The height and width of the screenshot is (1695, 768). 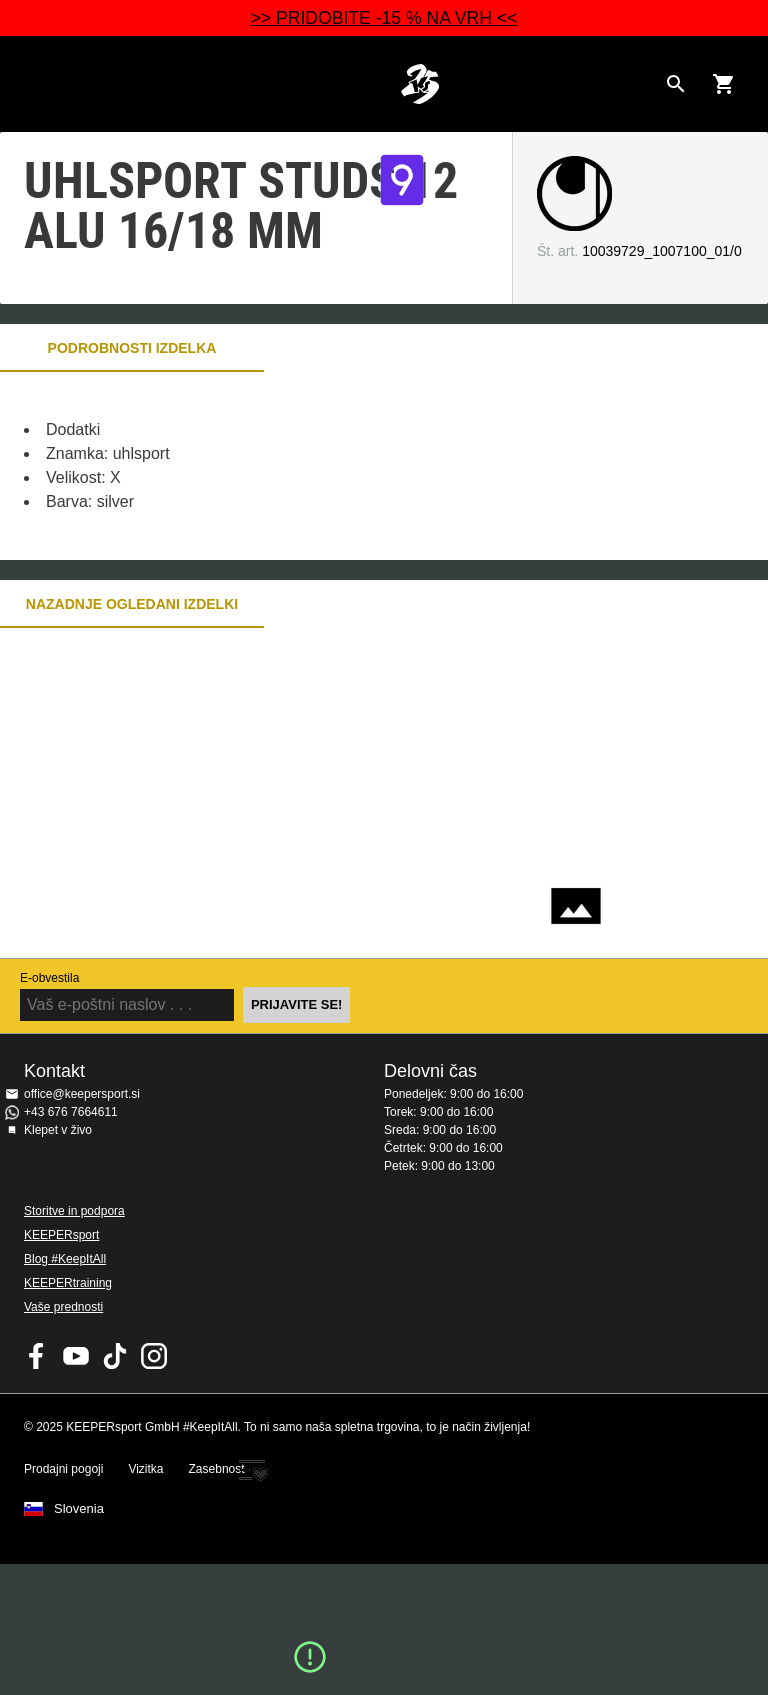 What do you see at coordinates (402, 180) in the screenshot?
I see `indicates the number nine in a list or sequence` at bounding box center [402, 180].